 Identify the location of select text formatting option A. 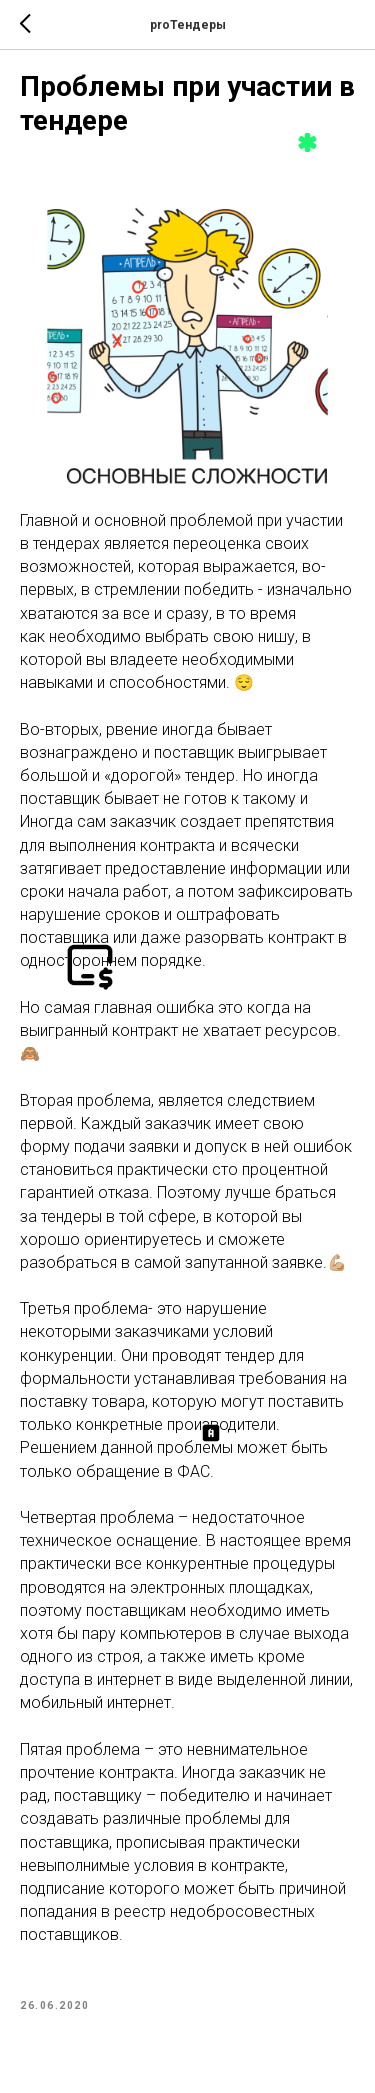
(211, 1433).